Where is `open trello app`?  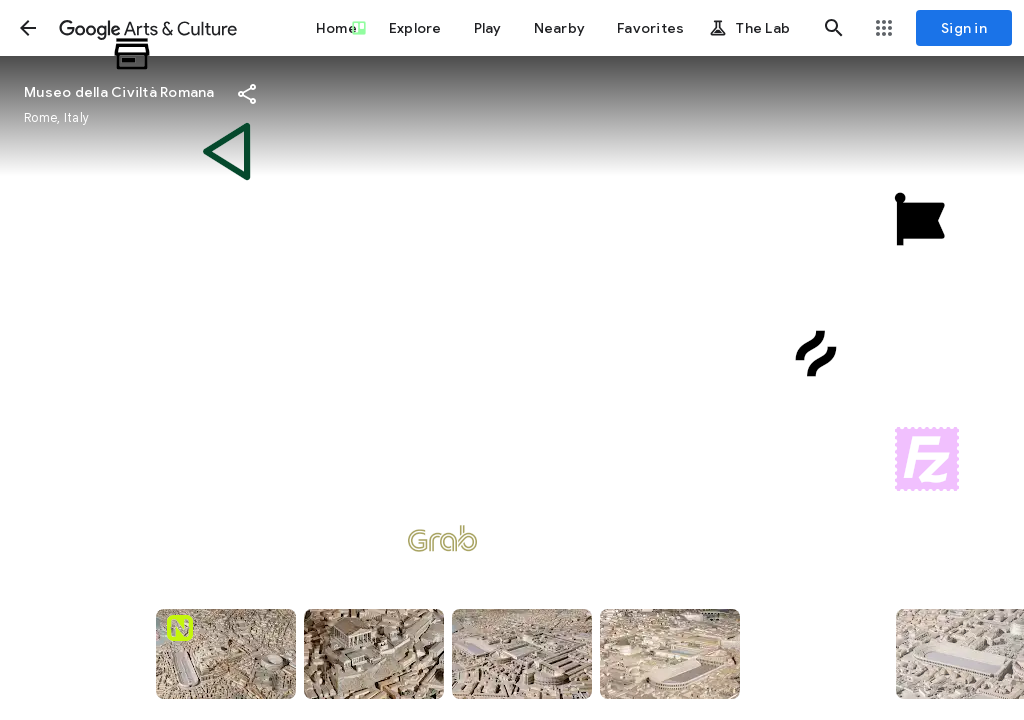 open trello app is located at coordinates (359, 28).